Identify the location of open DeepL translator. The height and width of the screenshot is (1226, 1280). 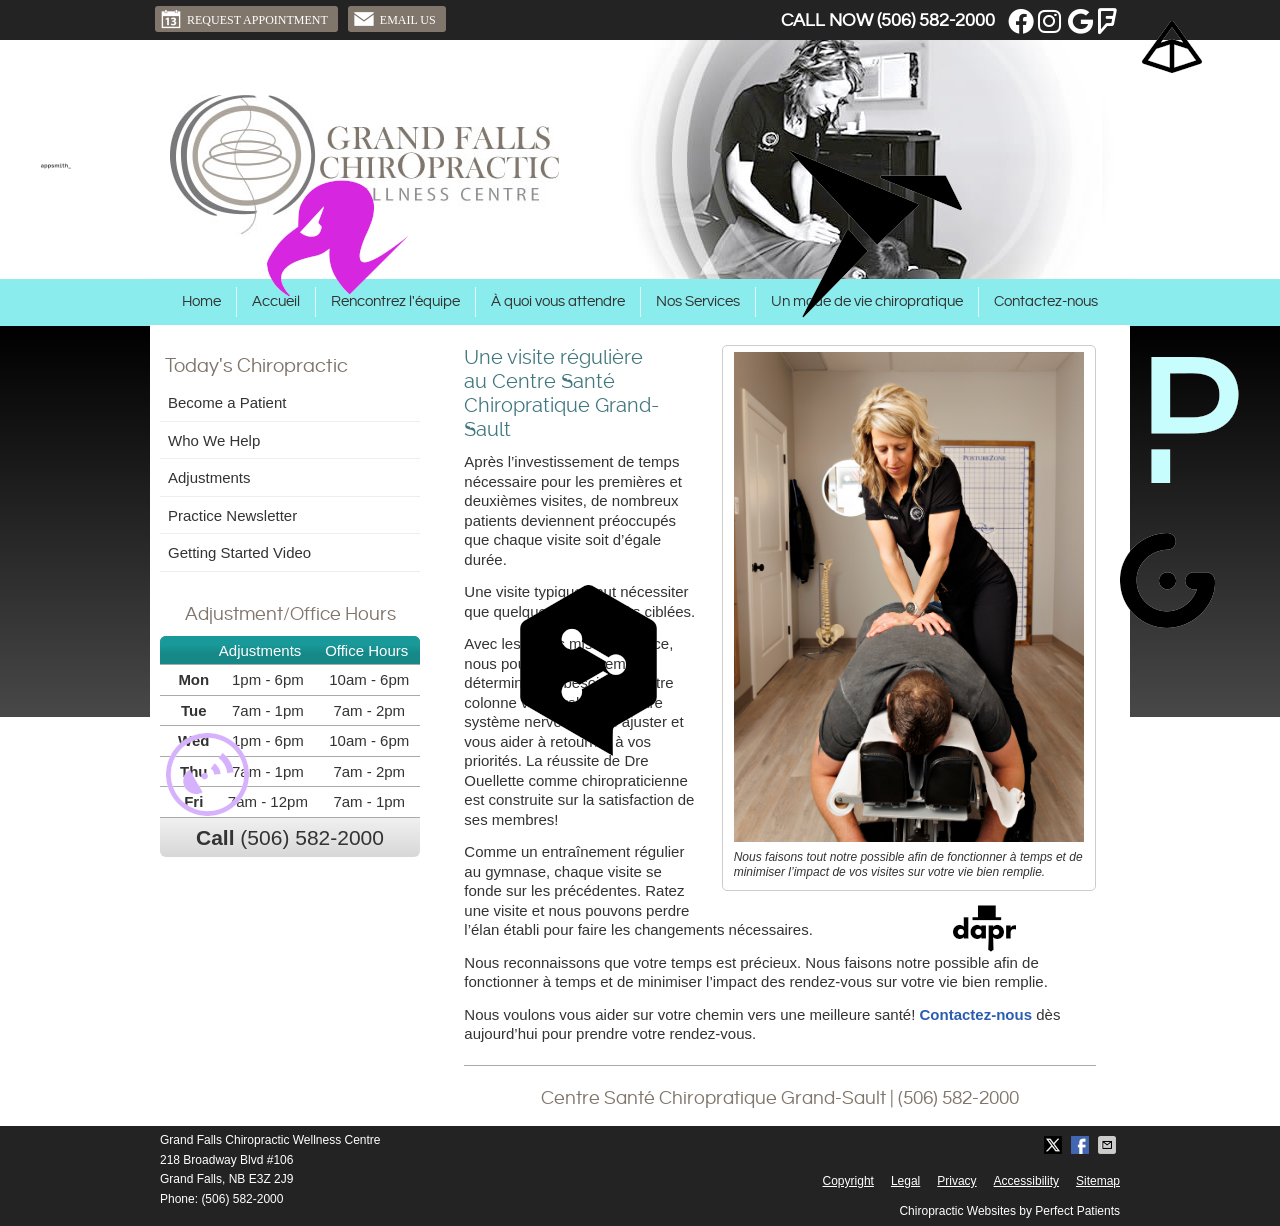
(588, 670).